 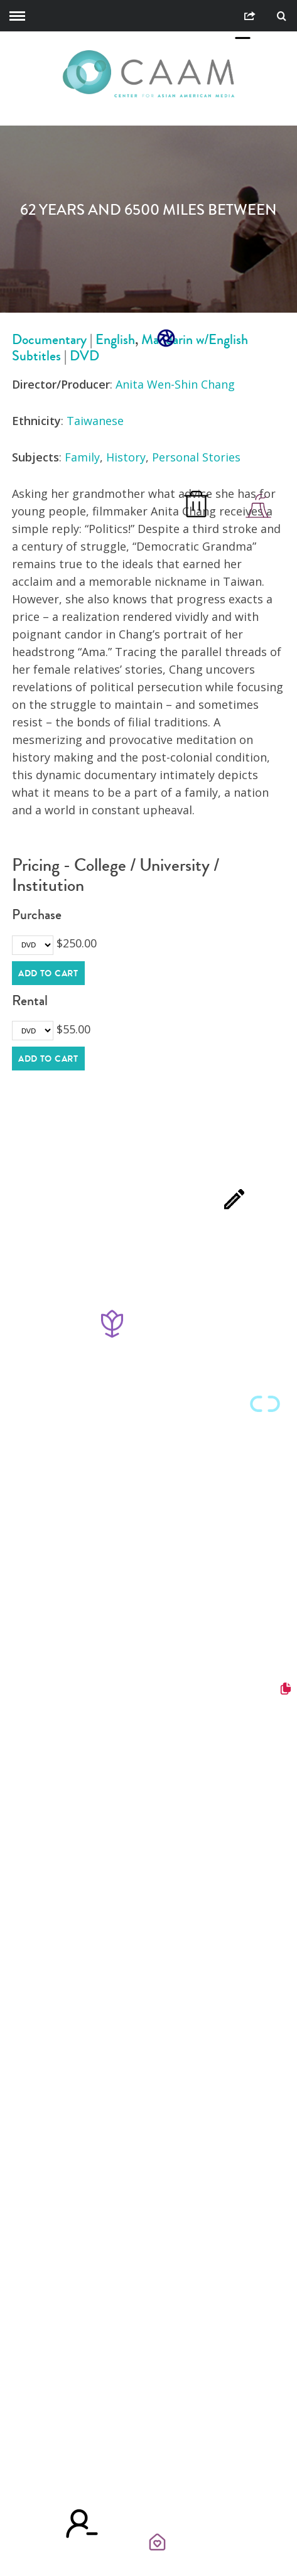 What do you see at coordinates (157, 2542) in the screenshot?
I see `access your favorite or loved home` at bounding box center [157, 2542].